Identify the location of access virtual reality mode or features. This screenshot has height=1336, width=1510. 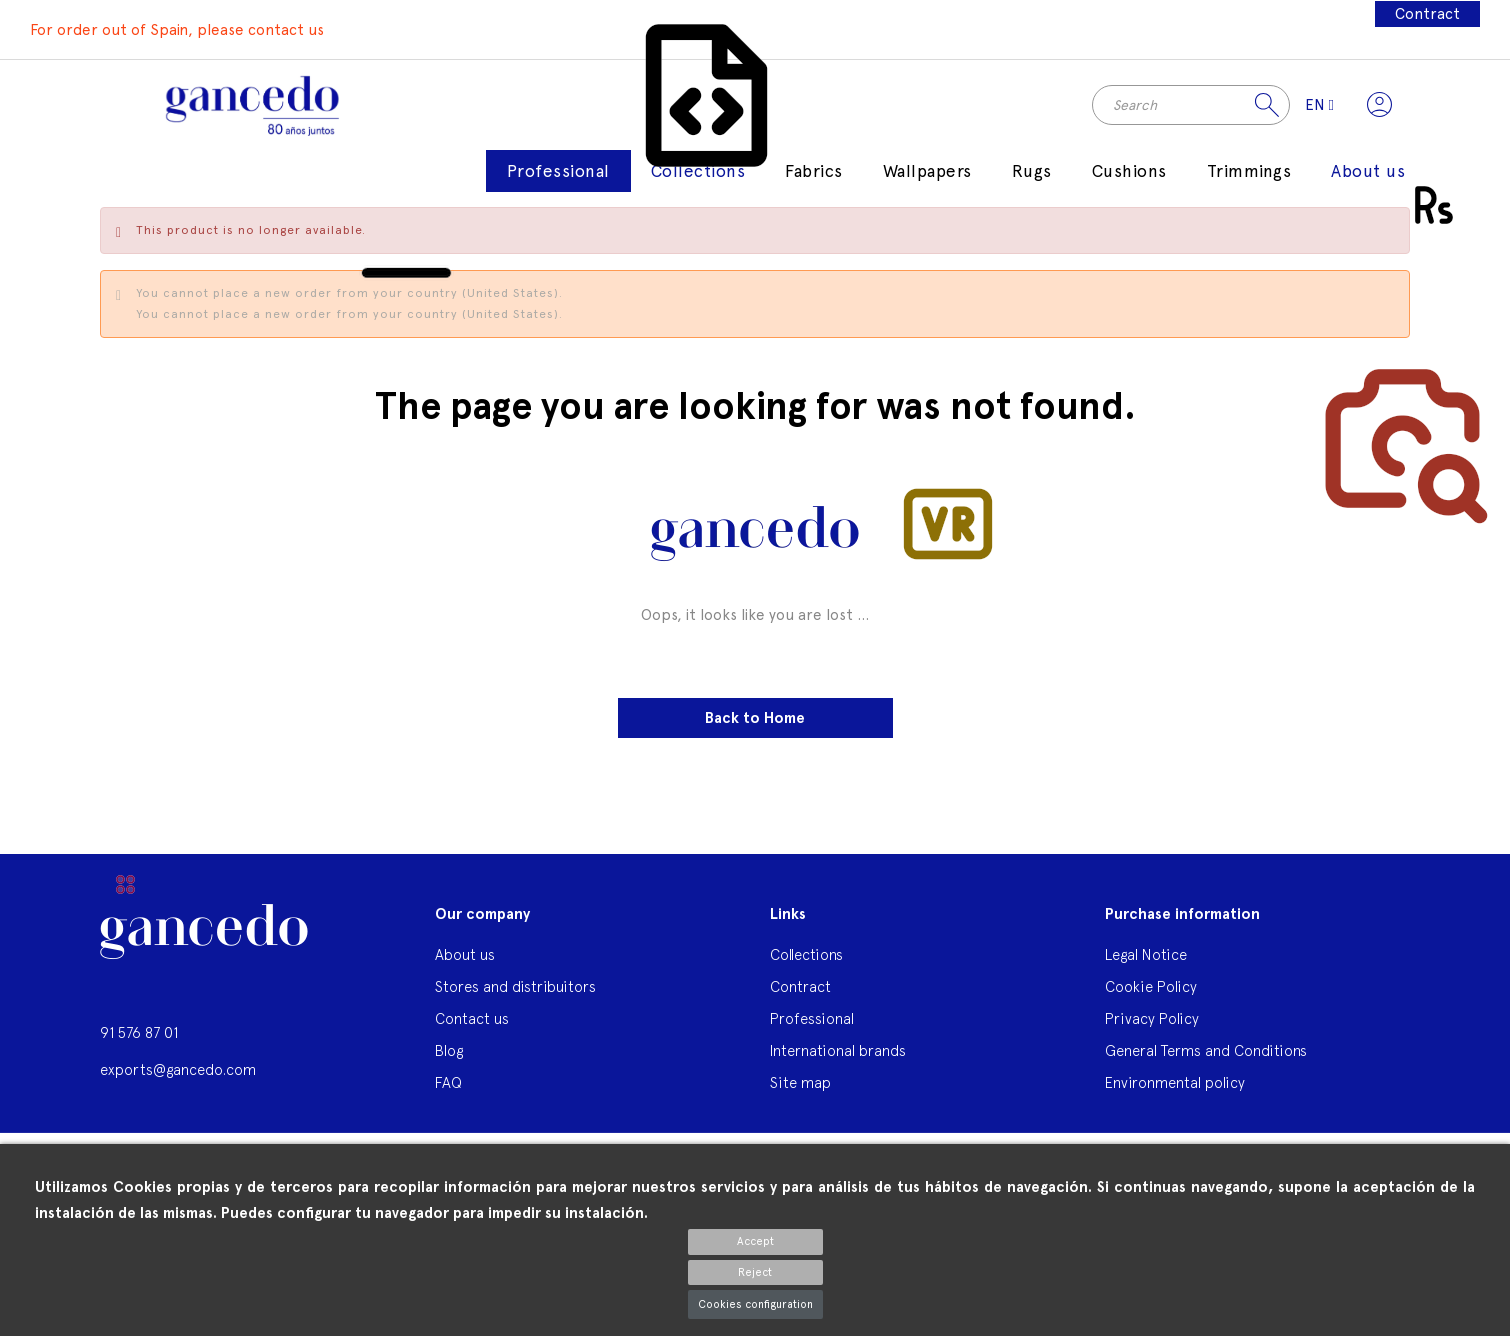
(948, 524).